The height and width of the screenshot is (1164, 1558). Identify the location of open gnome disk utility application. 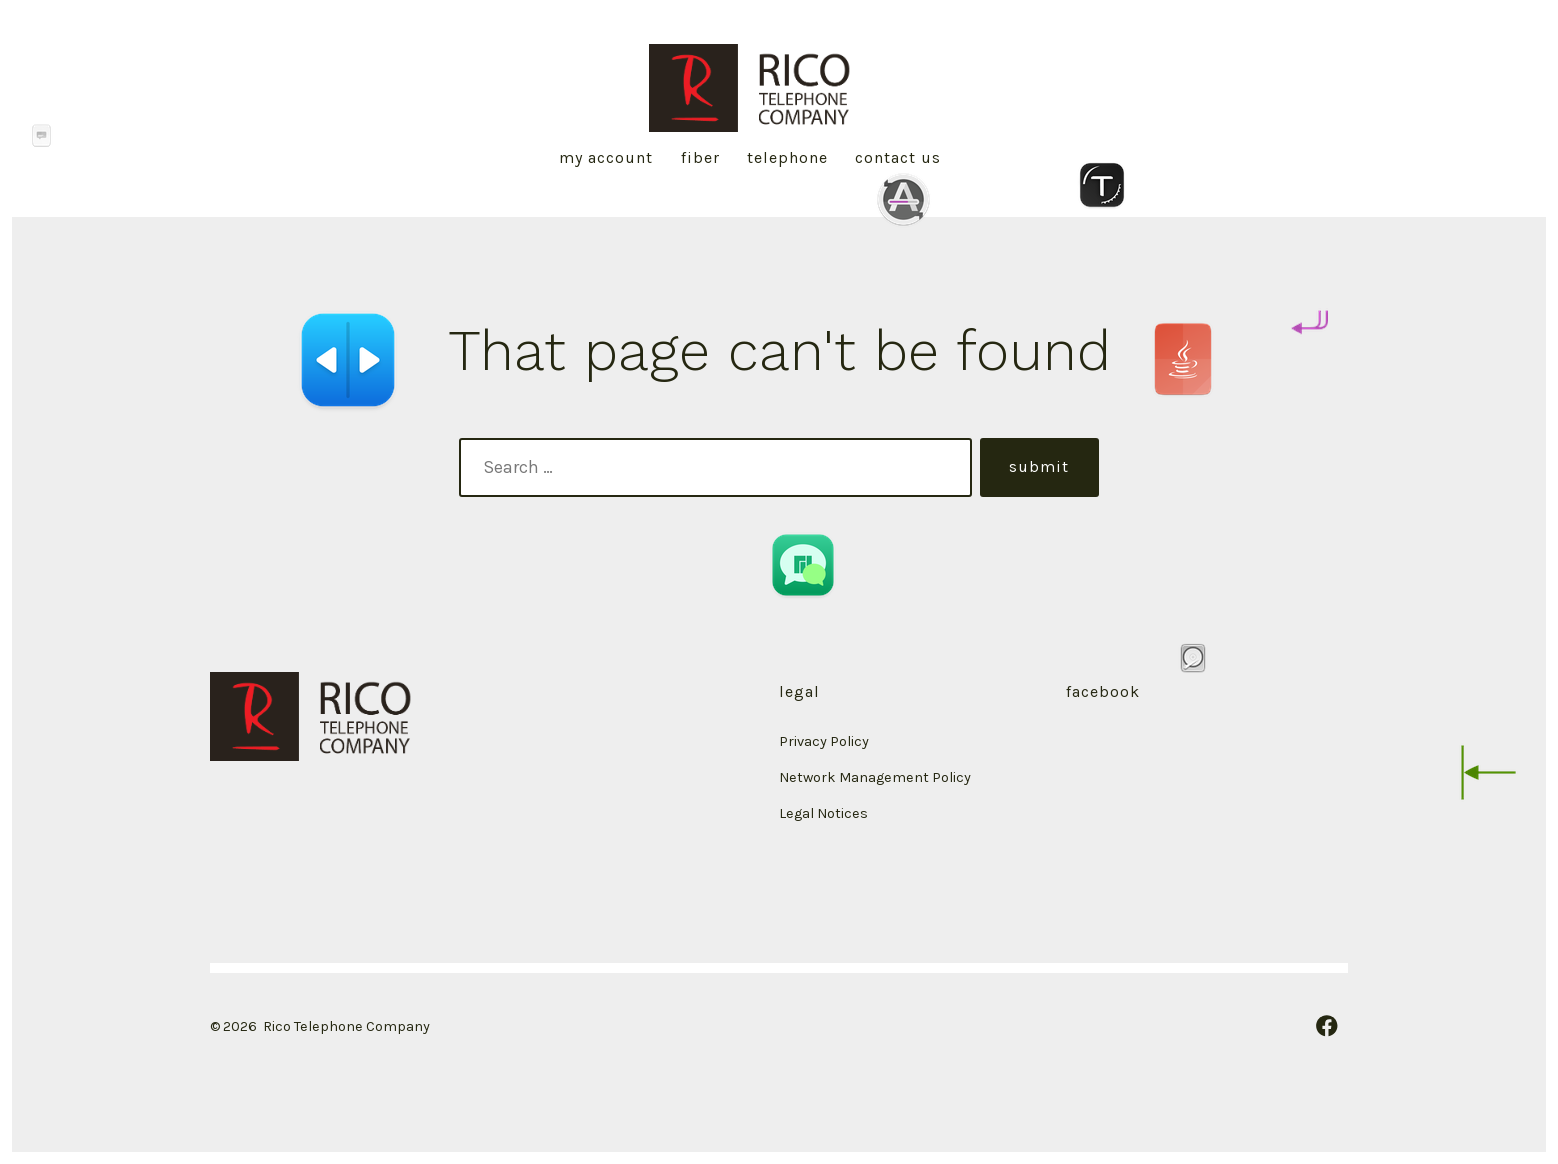
(1193, 658).